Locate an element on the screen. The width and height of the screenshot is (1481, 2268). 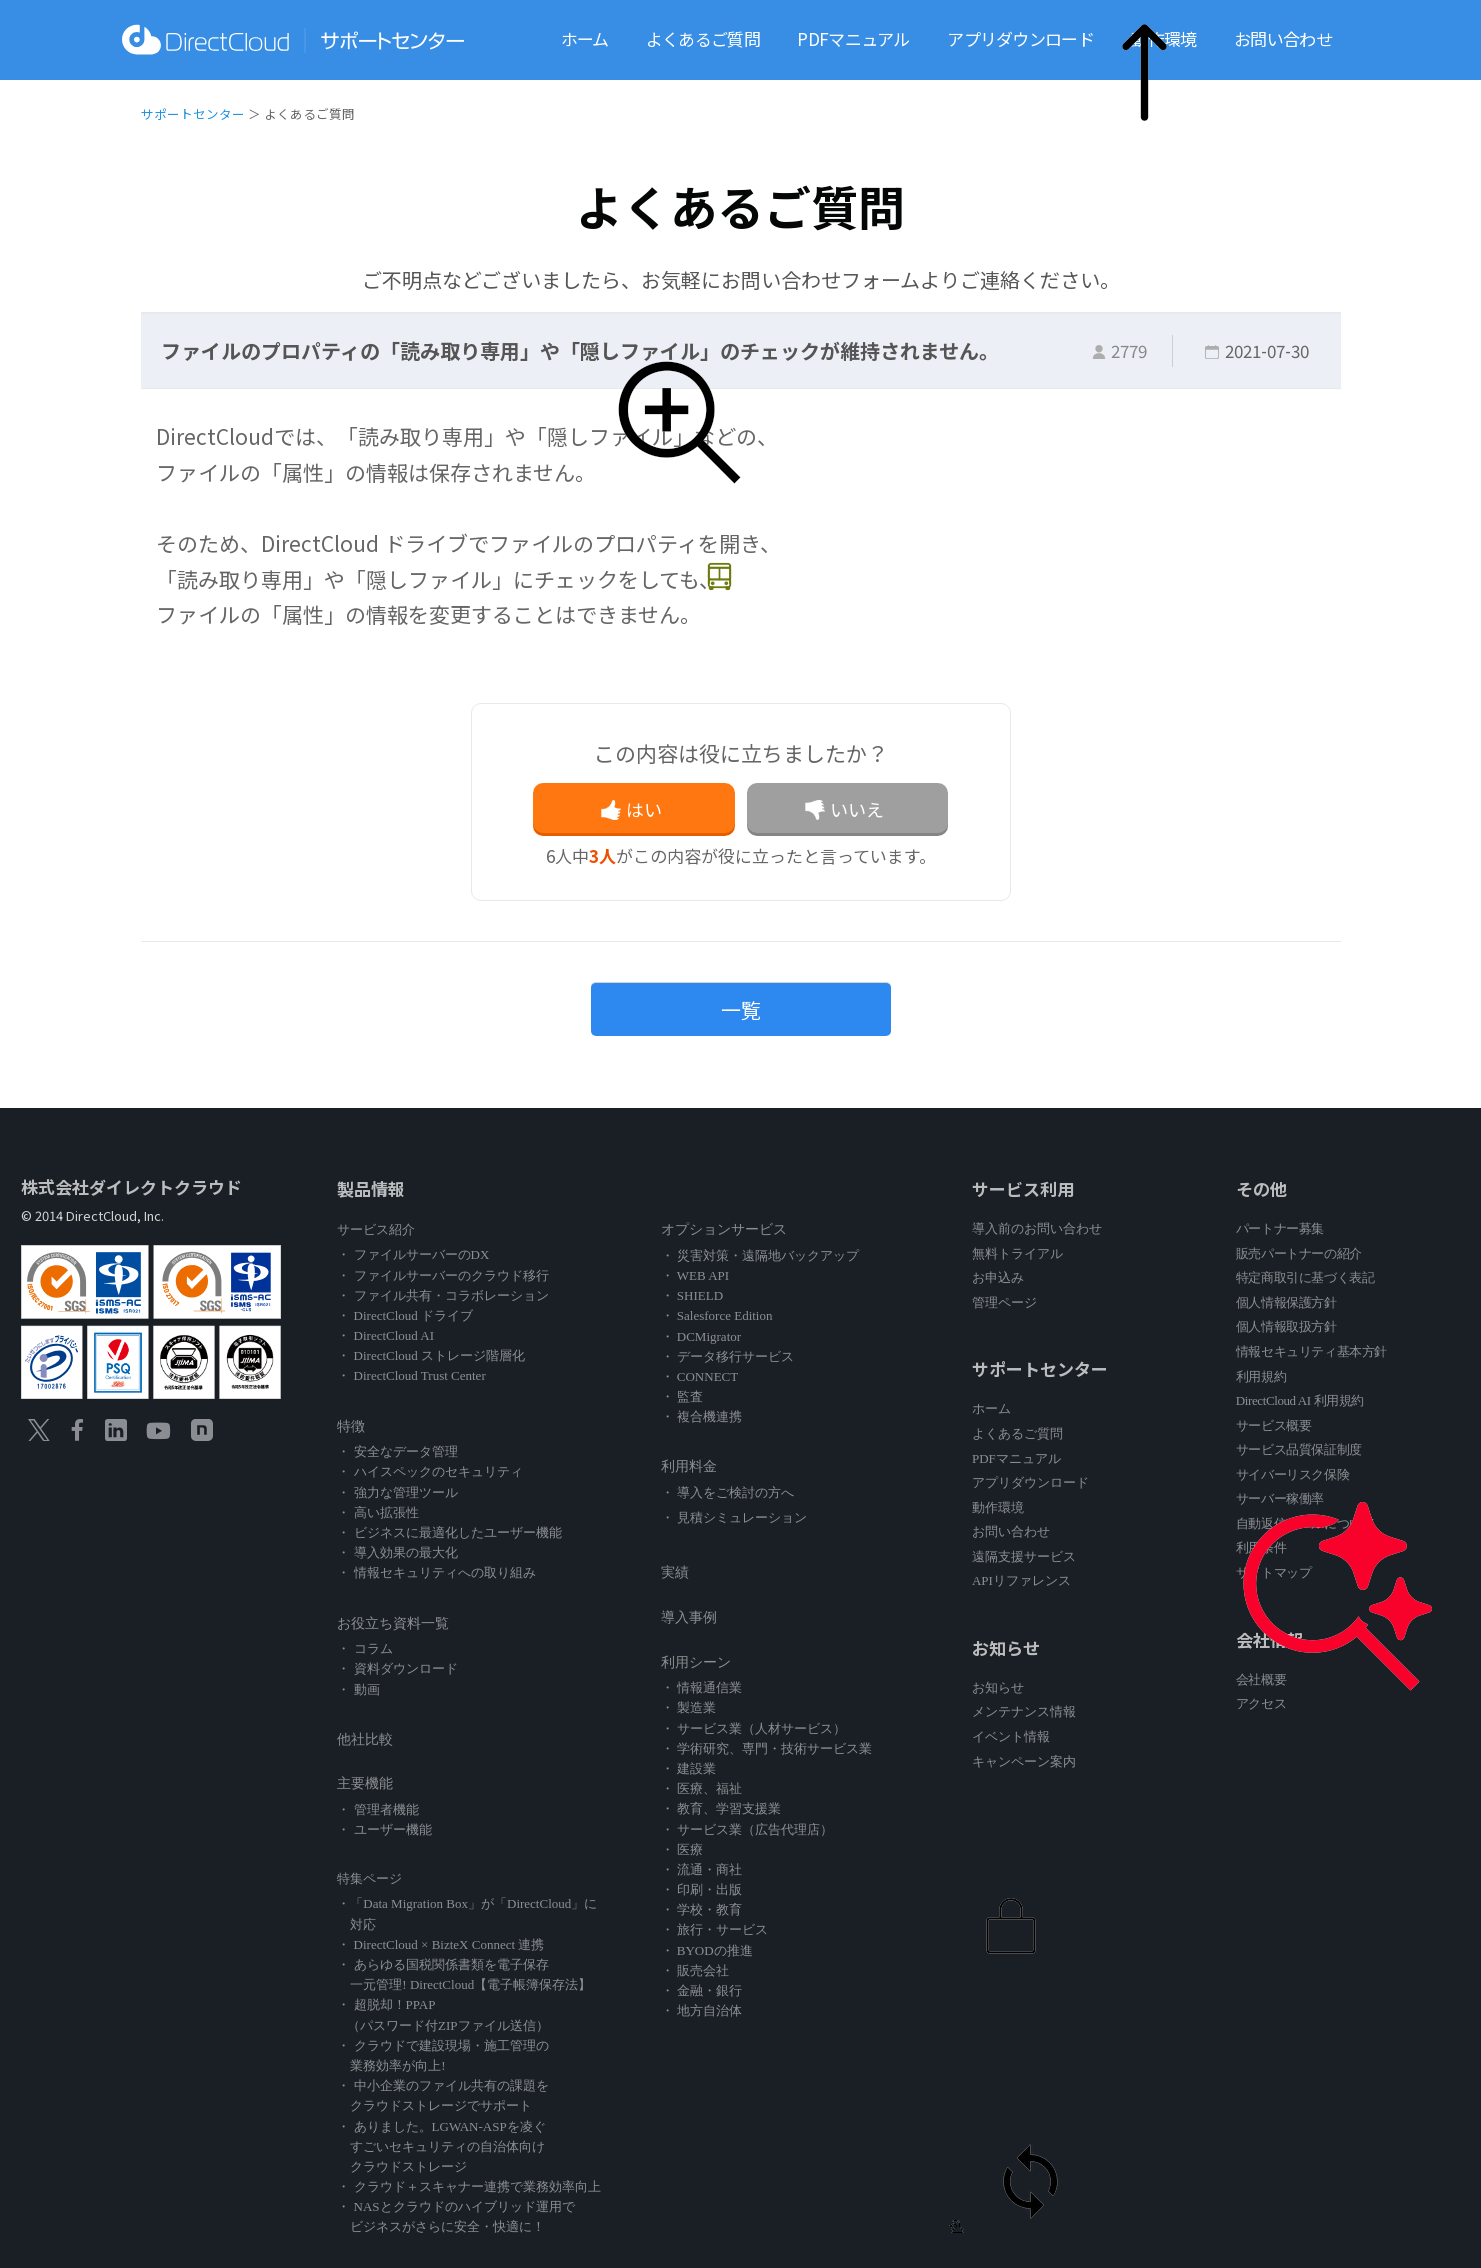
scroll to top of page is located at coordinates (1144, 72).